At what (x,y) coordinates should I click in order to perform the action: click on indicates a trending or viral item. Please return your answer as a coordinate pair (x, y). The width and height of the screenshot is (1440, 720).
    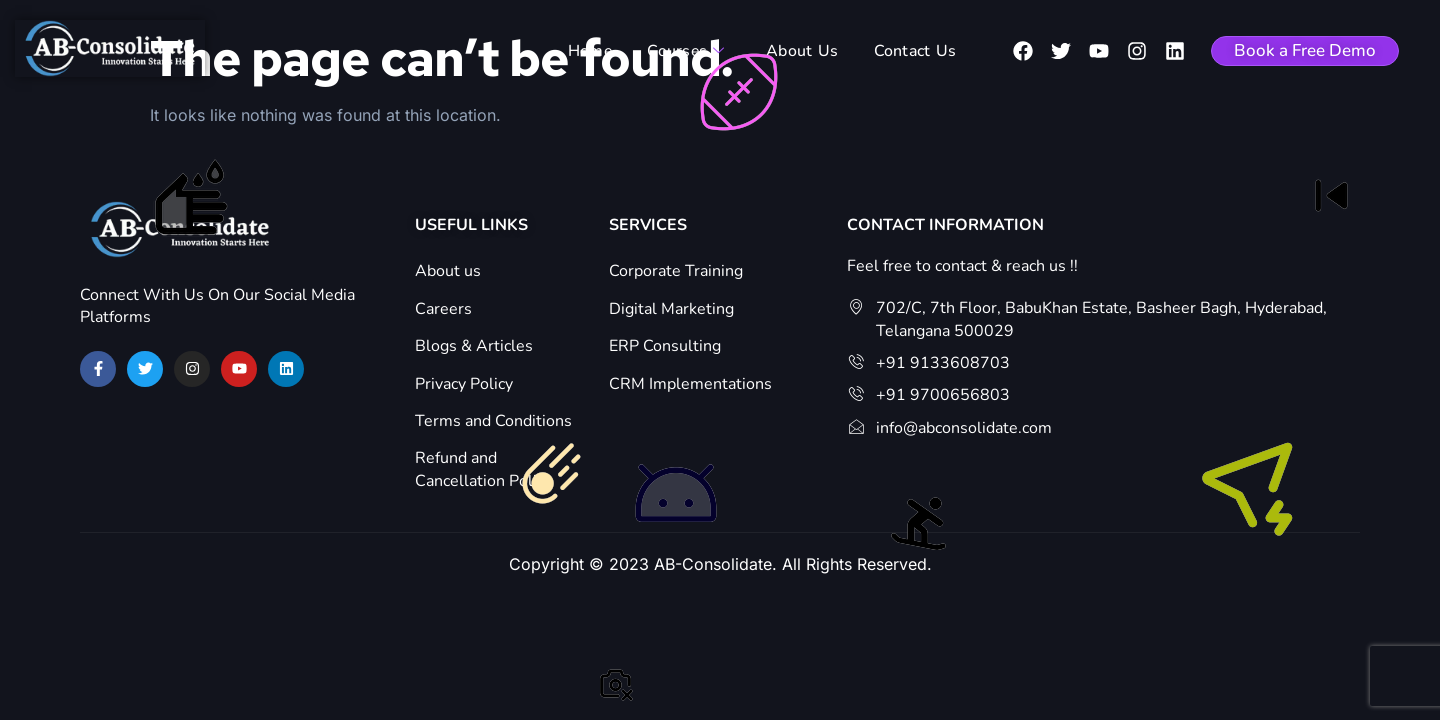
    Looking at the image, I should click on (551, 474).